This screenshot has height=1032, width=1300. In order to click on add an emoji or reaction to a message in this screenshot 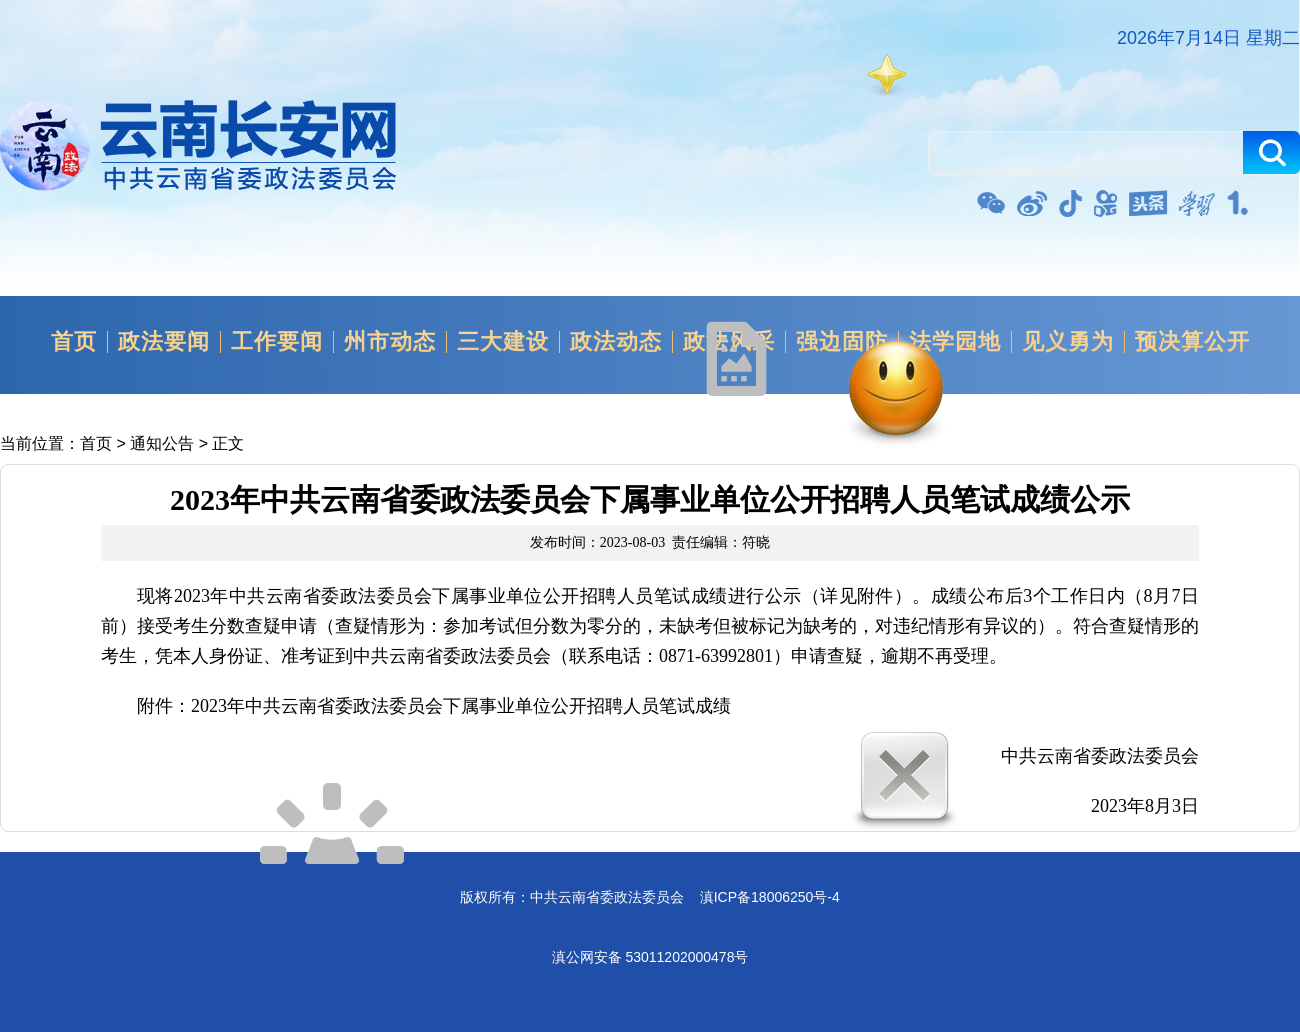, I will do `click(896, 392)`.